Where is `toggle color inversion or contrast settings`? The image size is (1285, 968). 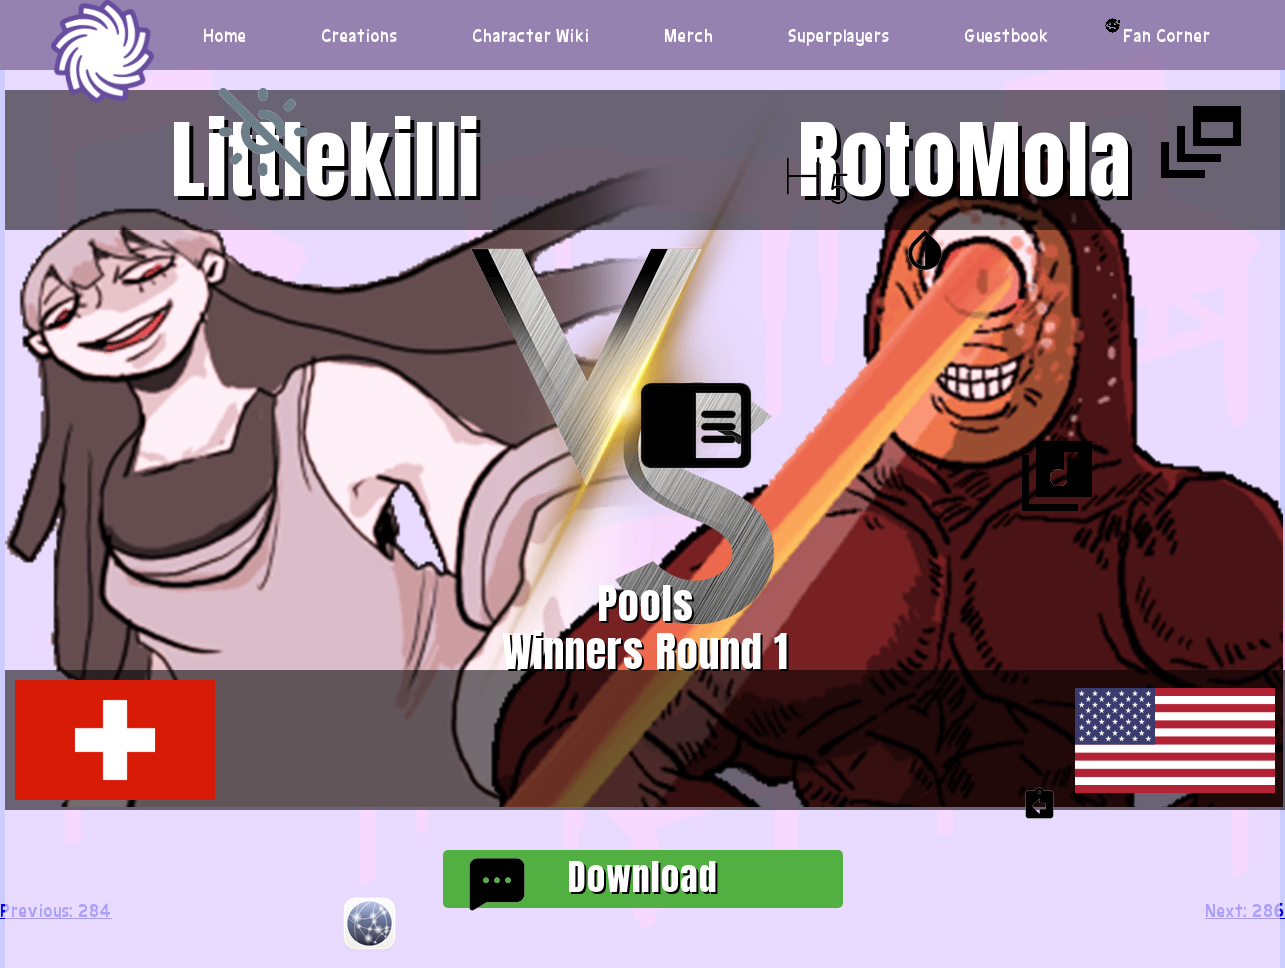 toggle color inversion or contrast settings is located at coordinates (925, 250).